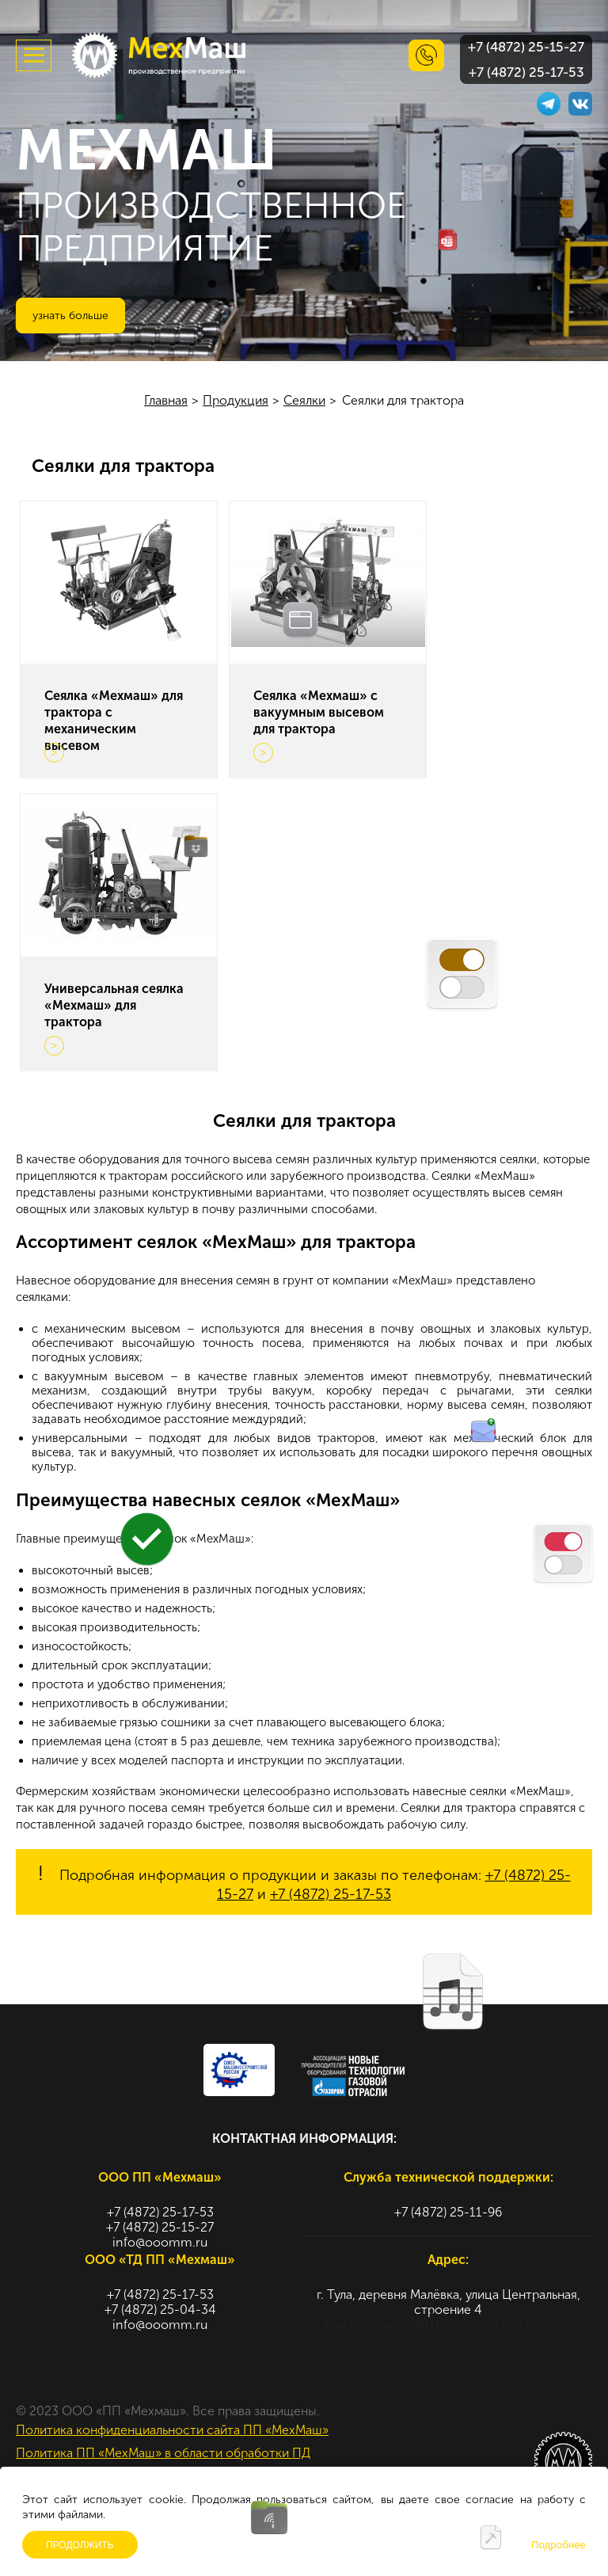  Describe the element at coordinates (563, 1553) in the screenshot. I see `open desktop preferences or settings` at that location.